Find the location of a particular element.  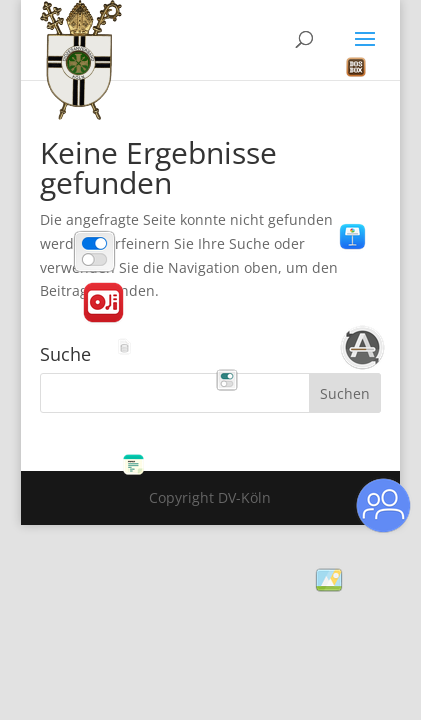

open a database file is located at coordinates (124, 346).